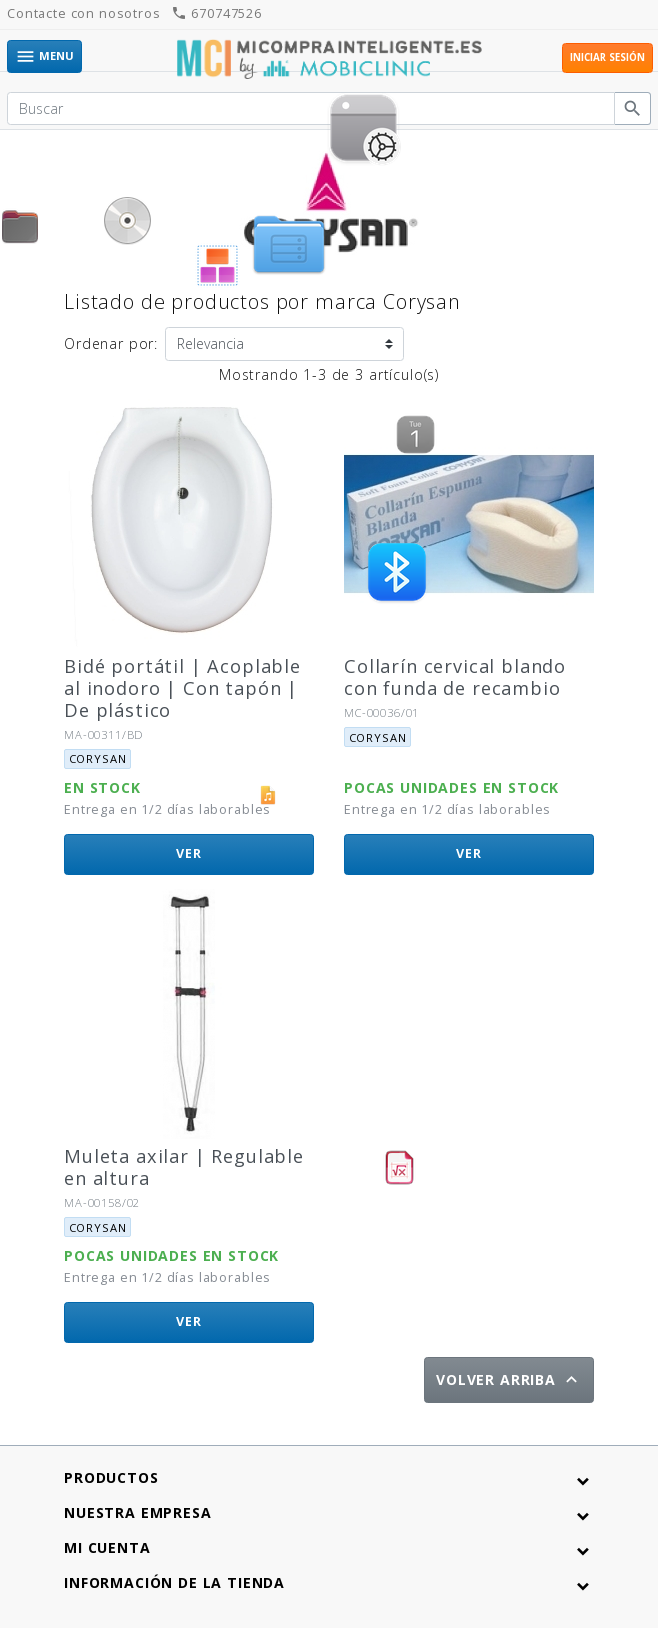  I want to click on open the calendar app, so click(415, 434).